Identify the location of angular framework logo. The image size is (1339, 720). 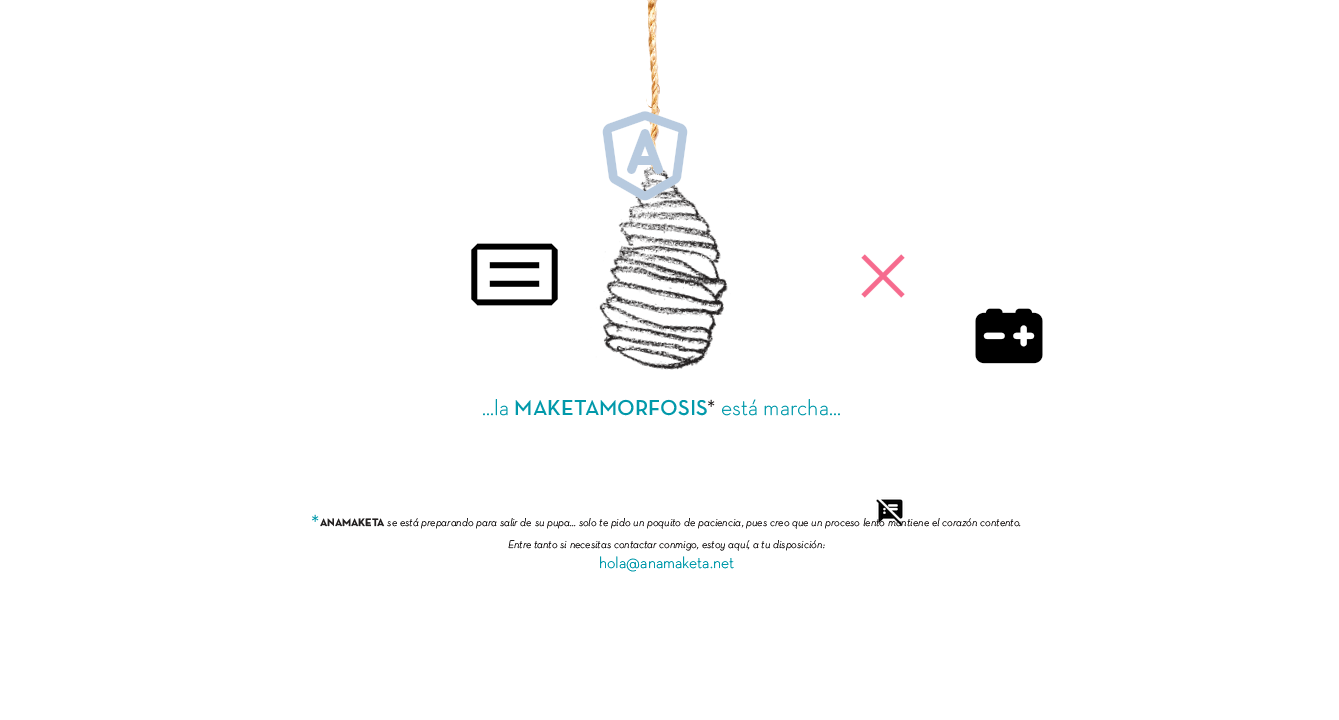
(645, 156).